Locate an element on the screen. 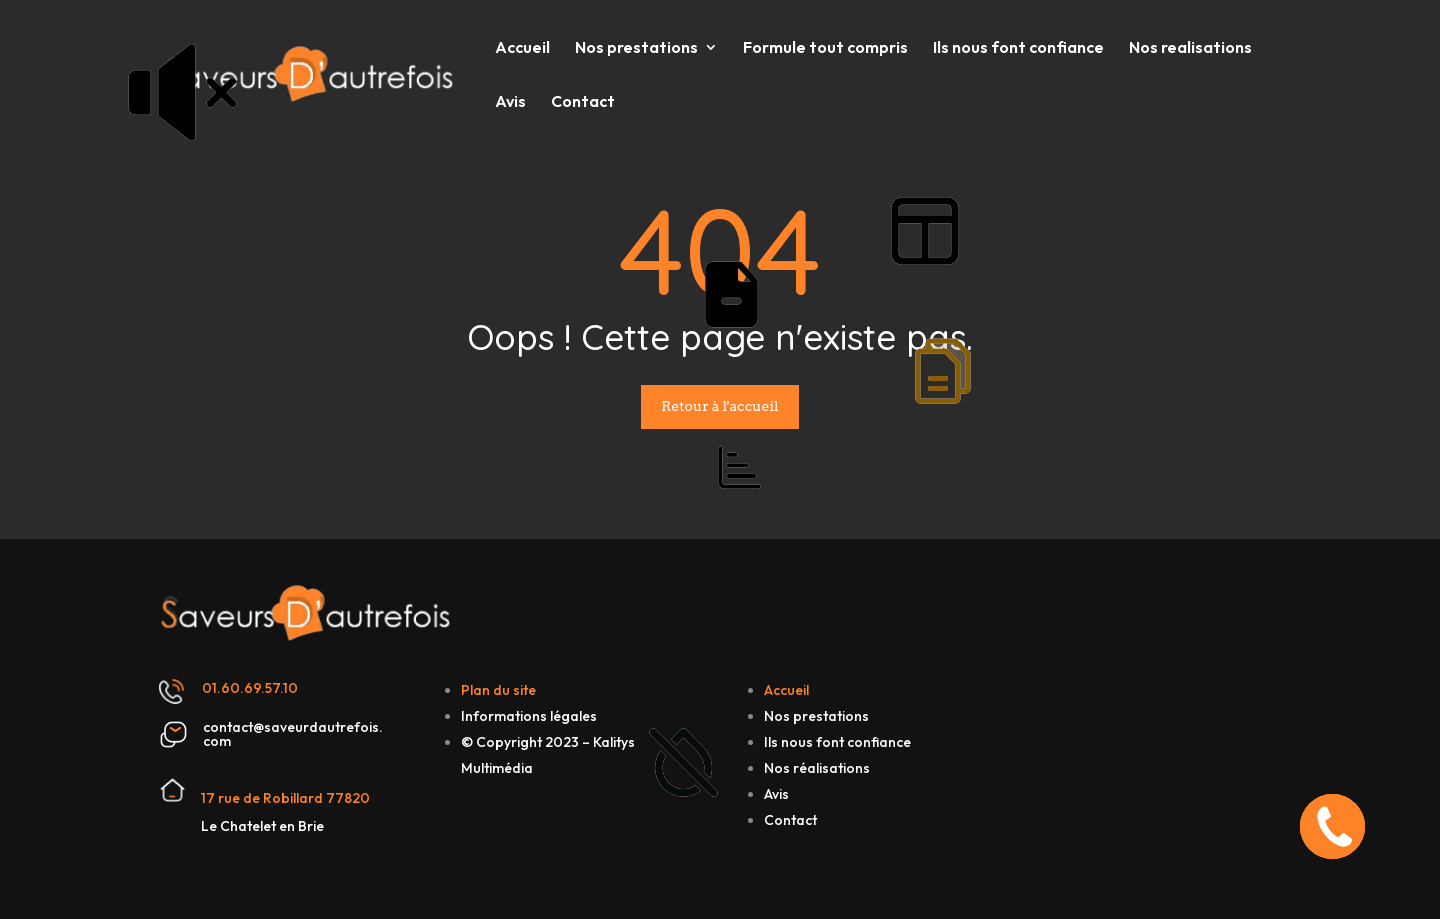 The height and width of the screenshot is (919, 1440). remove or delete a file is located at coordinates (731, 294).